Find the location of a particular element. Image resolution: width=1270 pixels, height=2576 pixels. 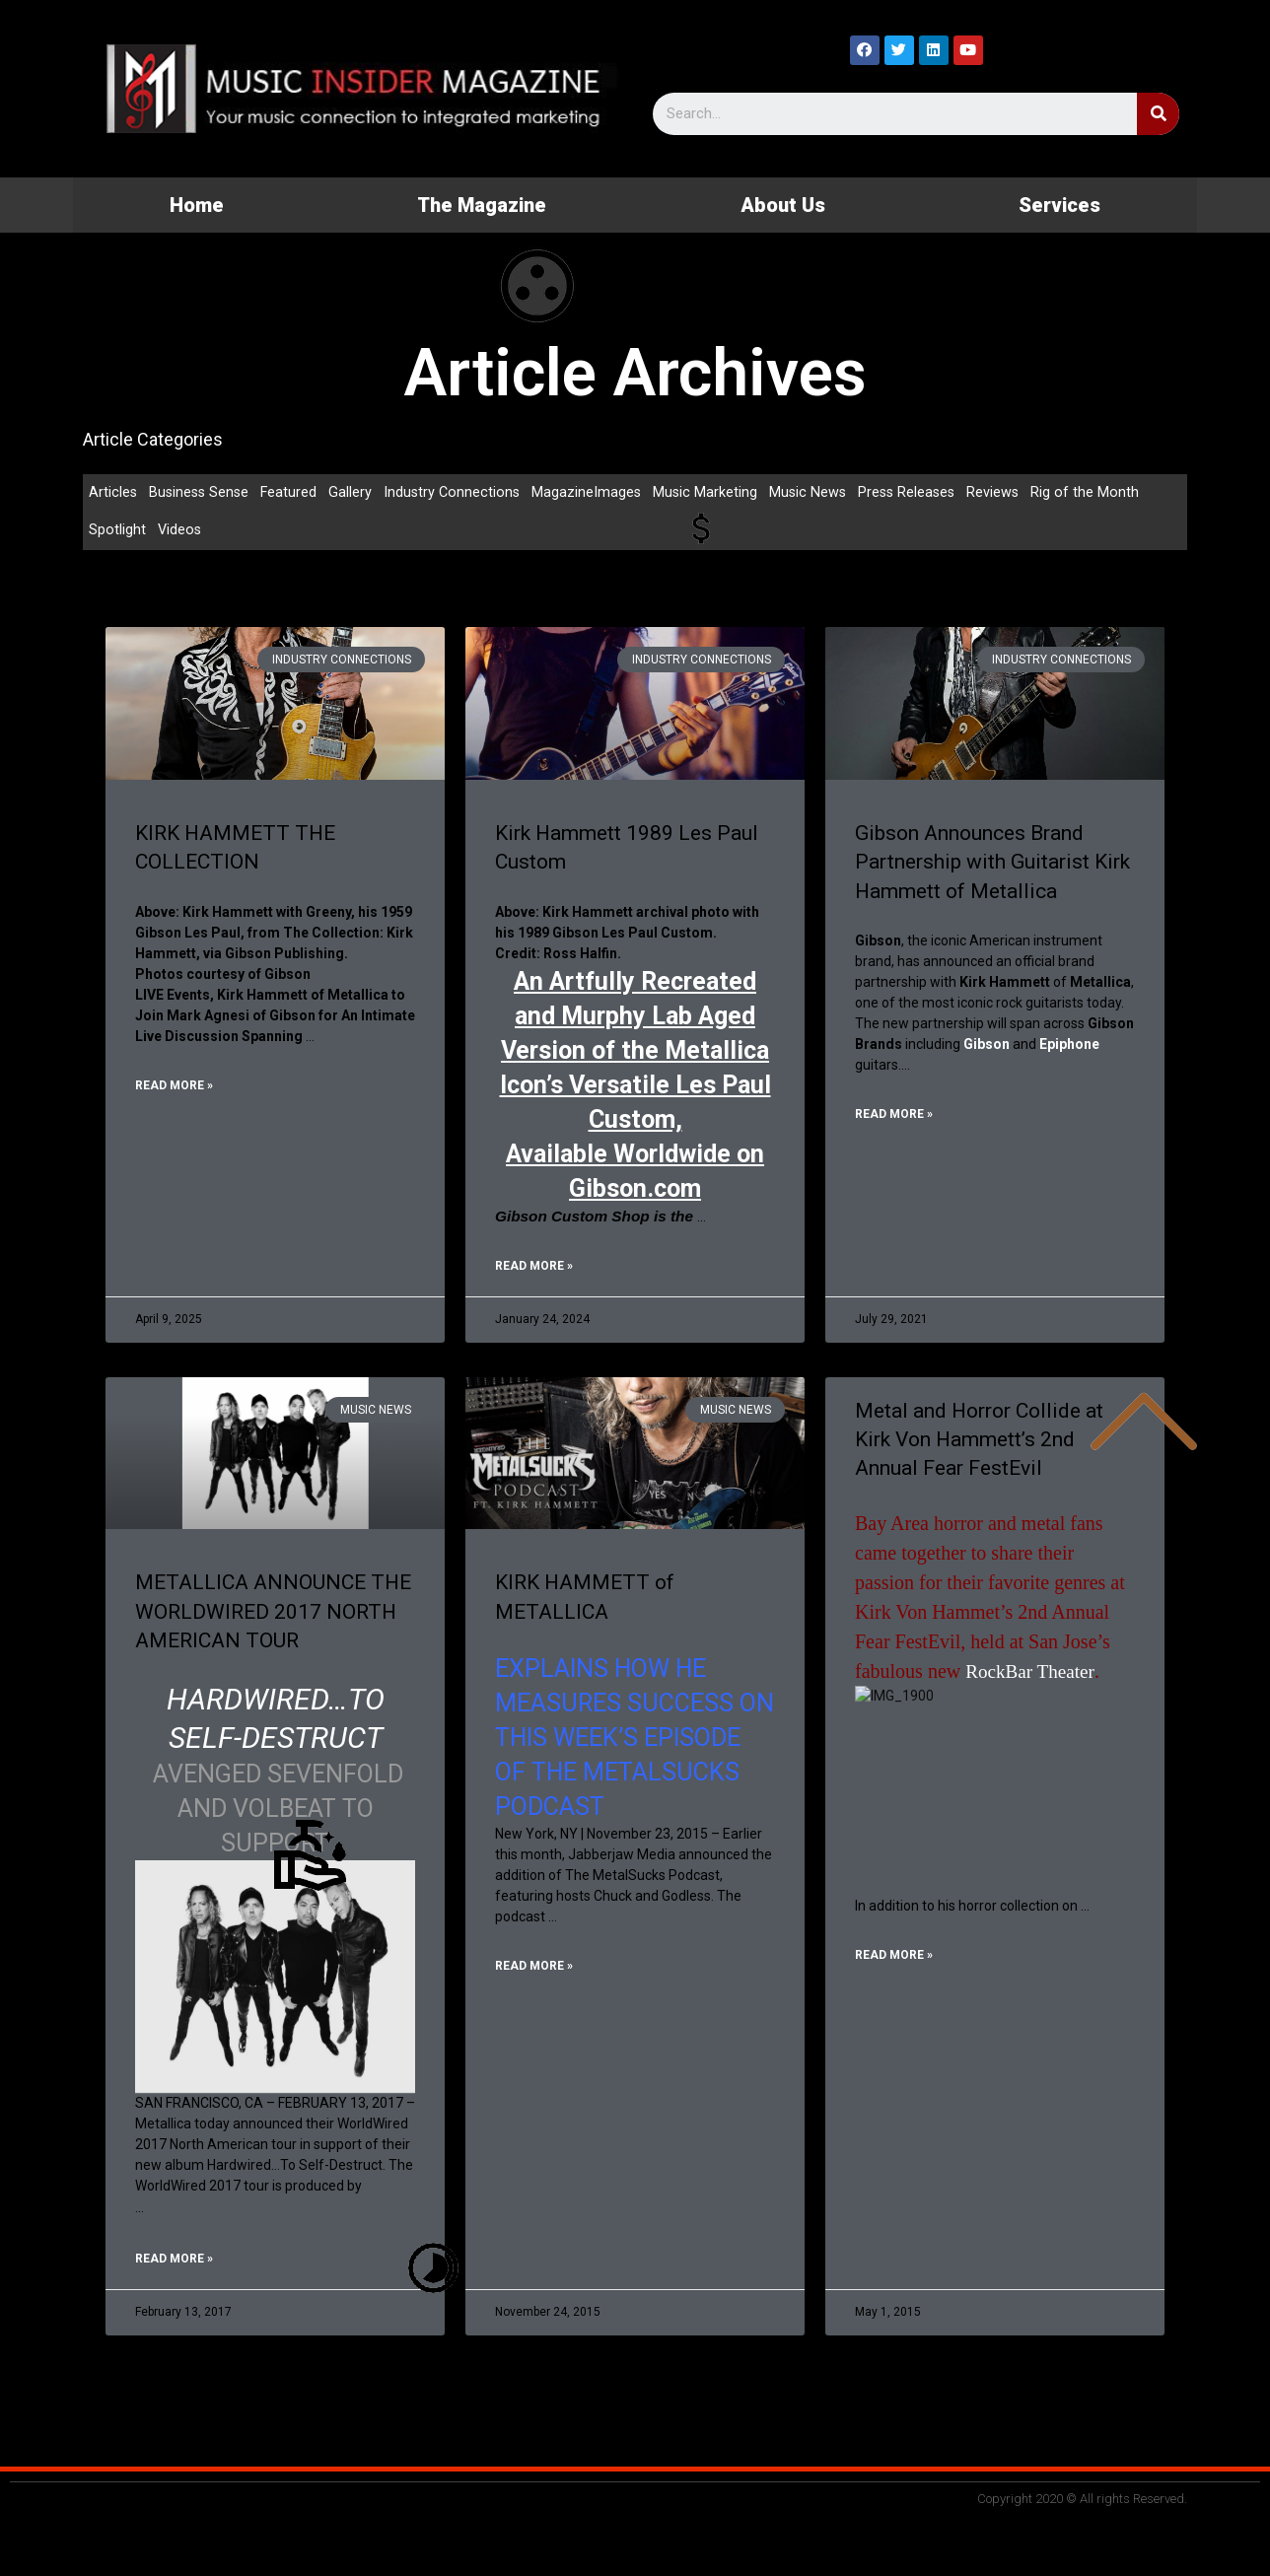

view team or group workspace is located at coordinates (537, 286).